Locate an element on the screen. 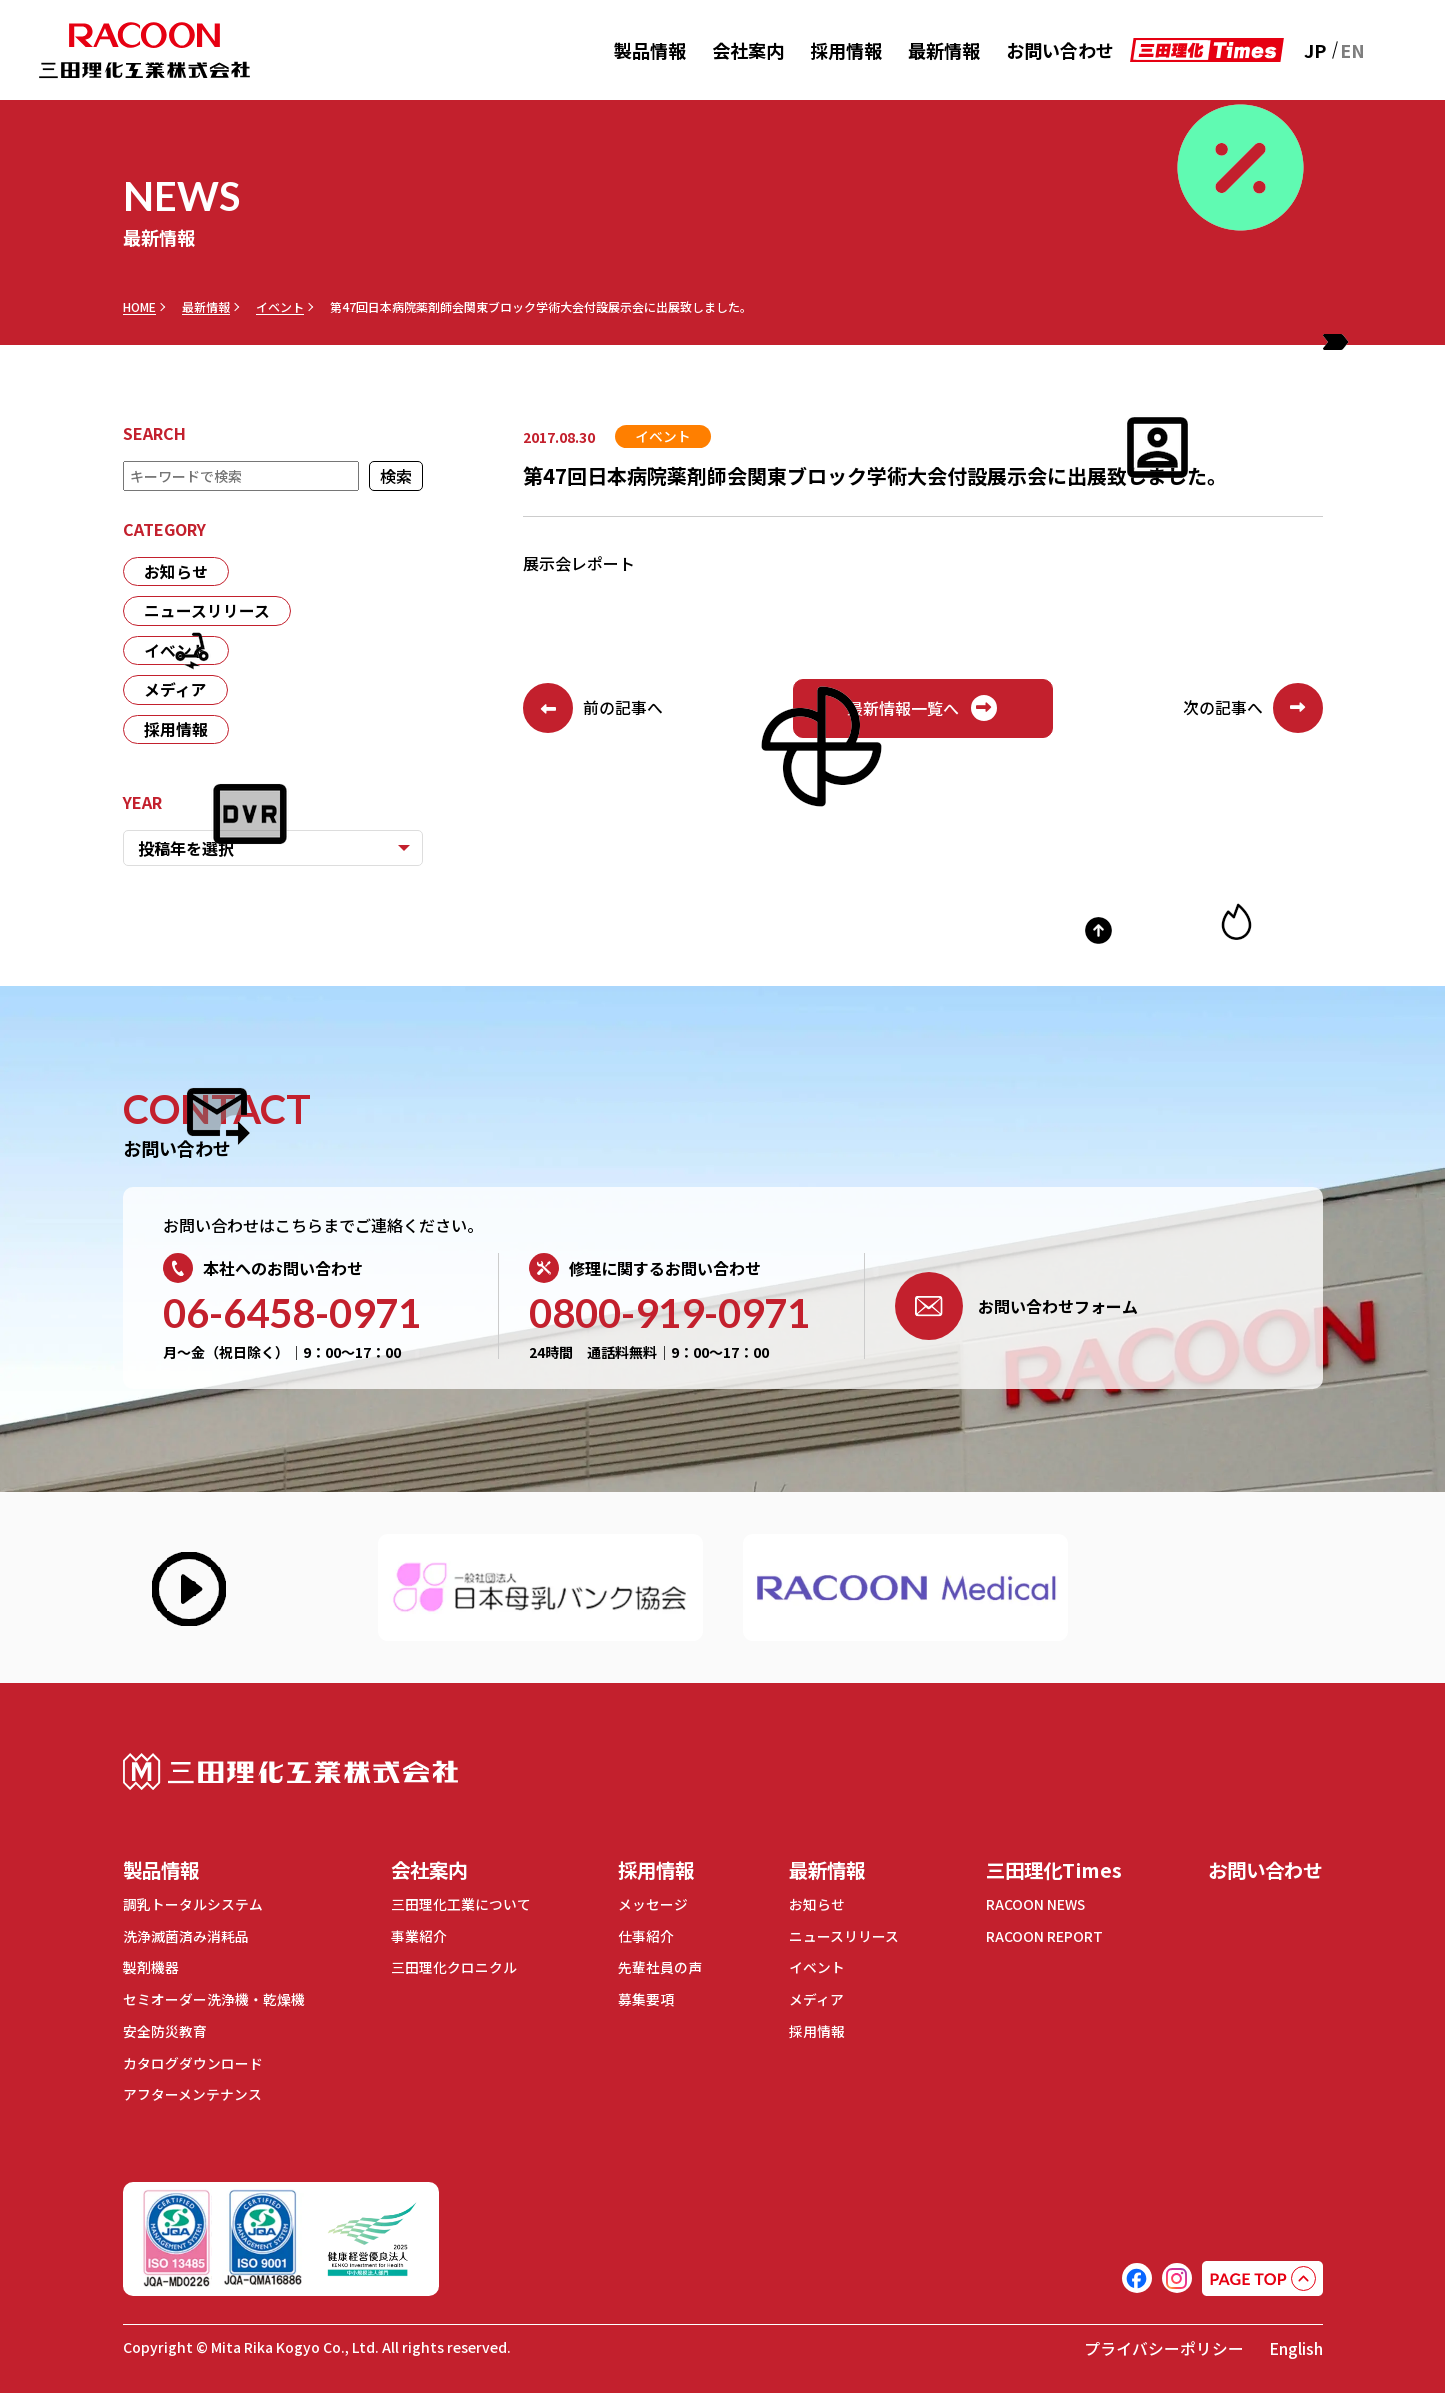 This screenshot has height=2393, width=1445. view discount or percentage-based promotion is located at coordinates (1240, 167).